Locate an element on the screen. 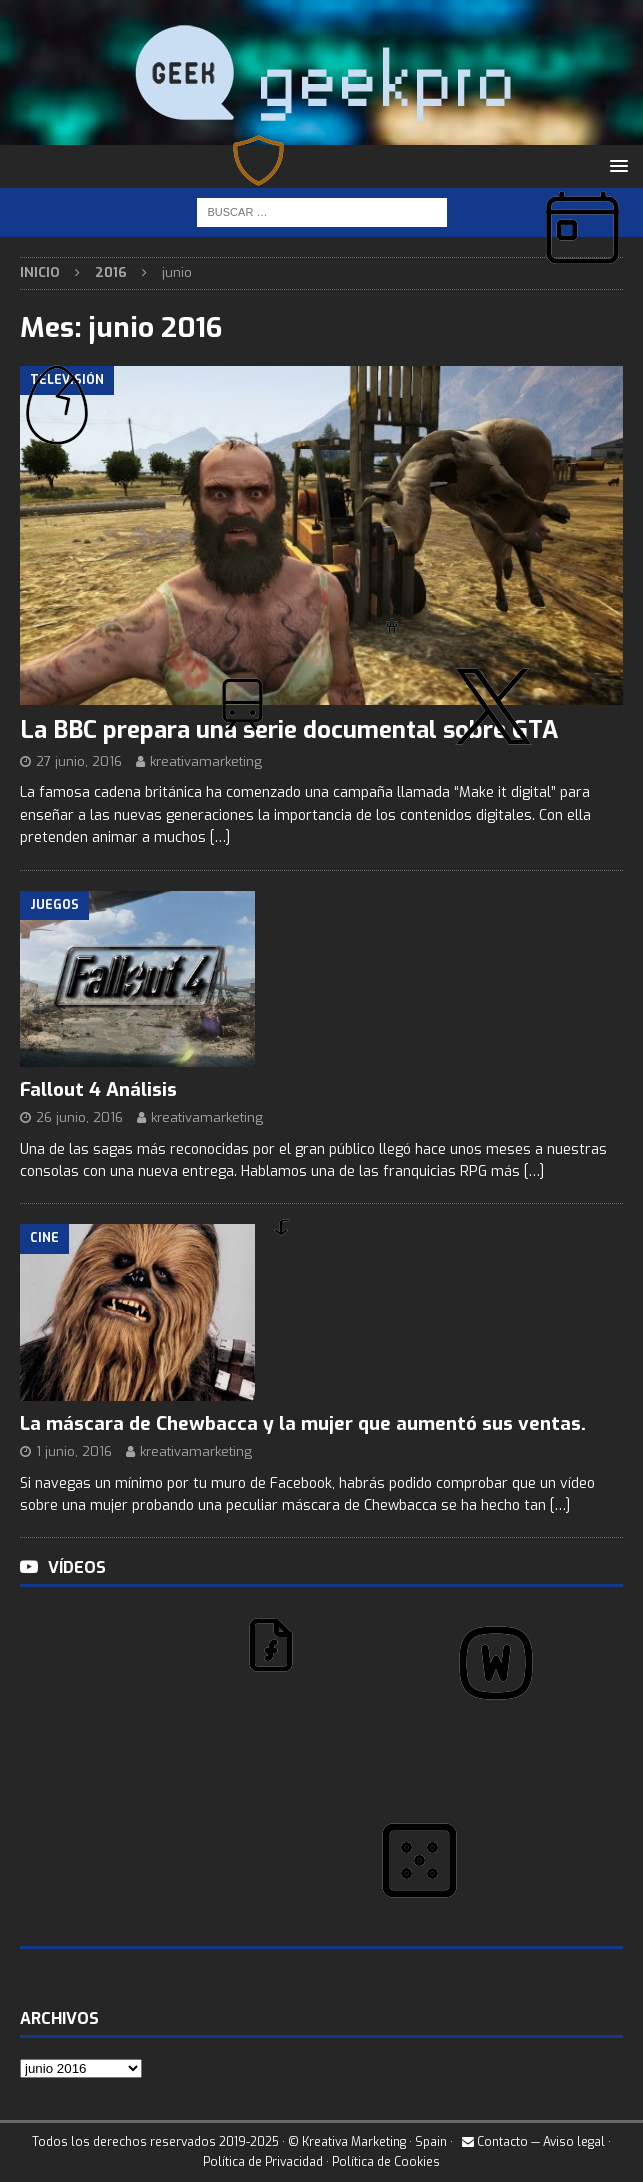  view today's date or events is located at coordinates (582, 227).